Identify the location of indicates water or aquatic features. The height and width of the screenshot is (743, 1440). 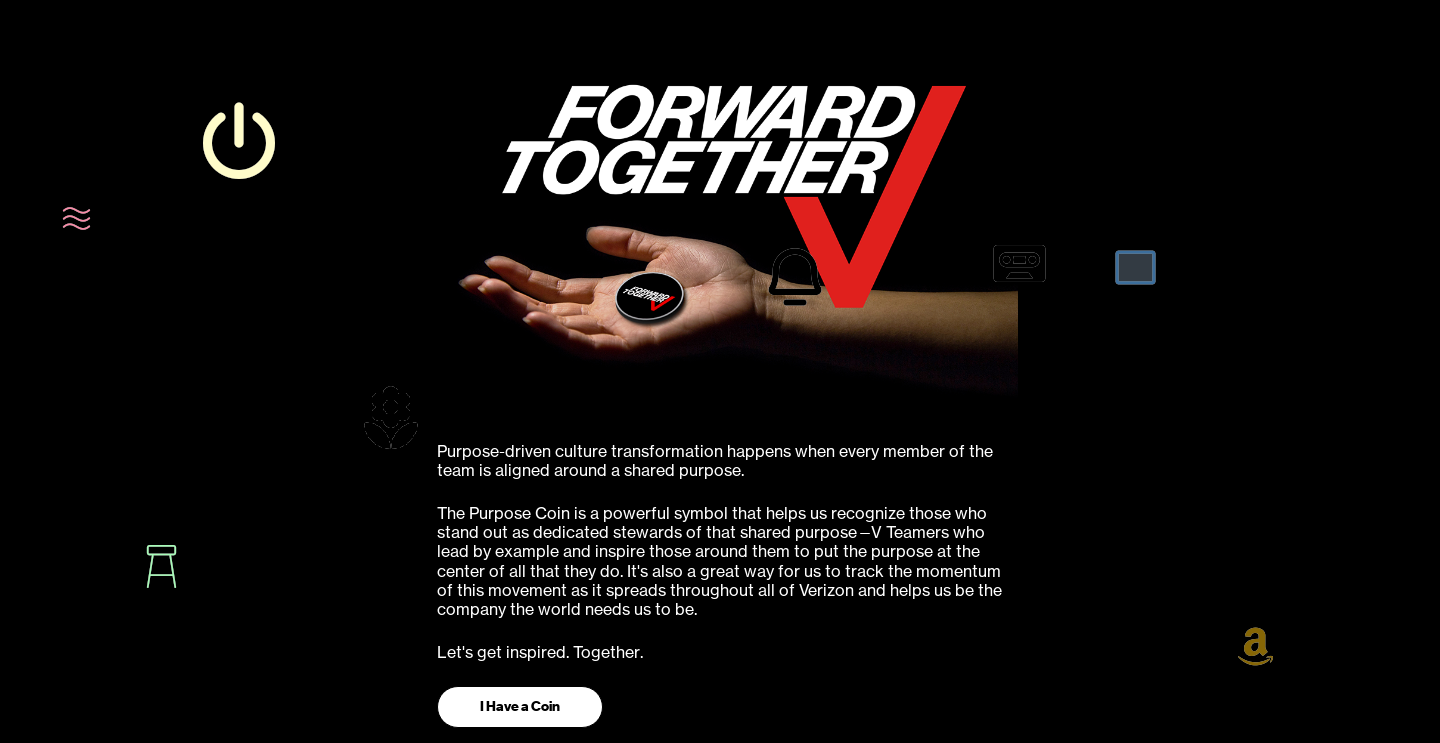
(76, 218).